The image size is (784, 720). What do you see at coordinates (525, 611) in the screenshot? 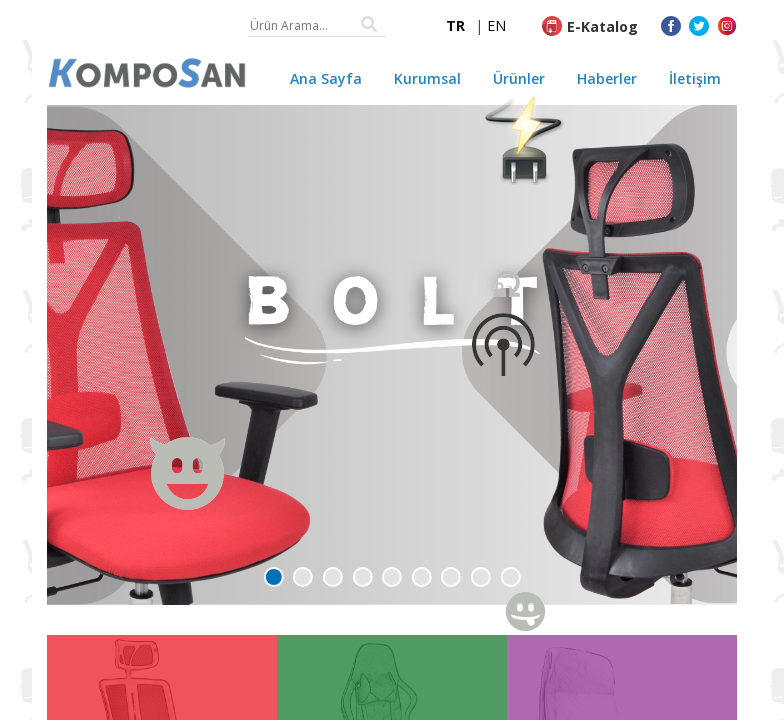
I see `emoji reaction showing playful or teasing mood` at bounding box center [525, 611].